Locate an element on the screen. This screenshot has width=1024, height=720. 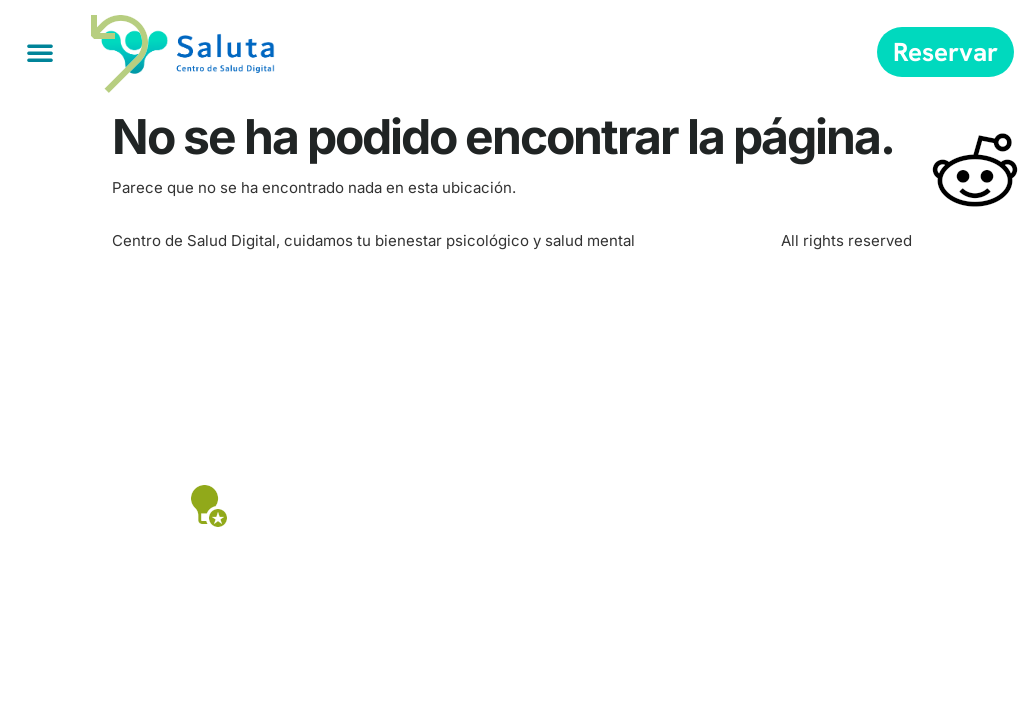
apply suggested quick fix automatically is located at coordinates (206, 506).